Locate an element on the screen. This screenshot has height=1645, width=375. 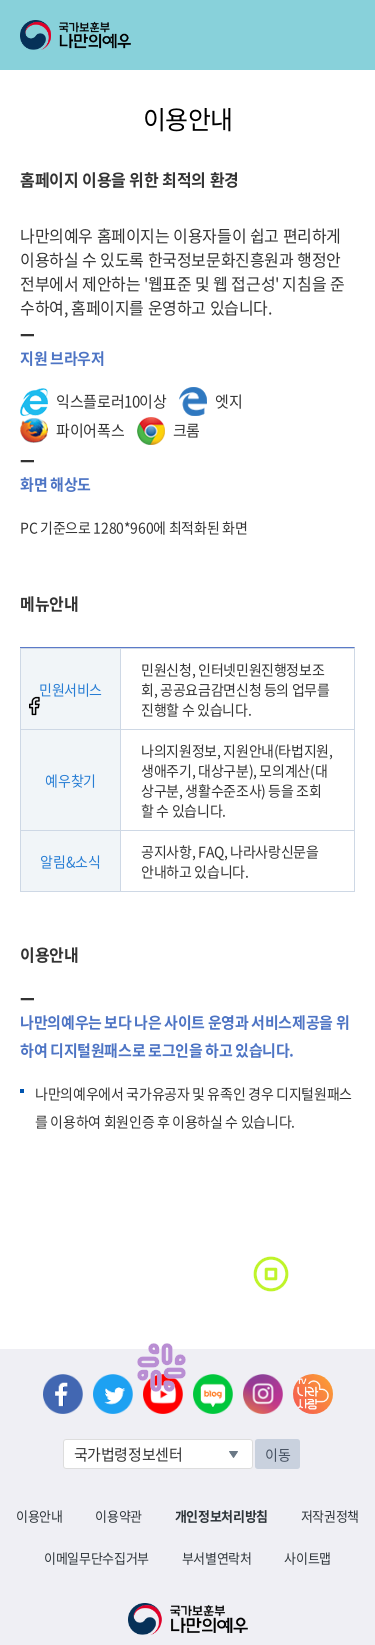
stop media playback is located at coordinates (271, 1274).